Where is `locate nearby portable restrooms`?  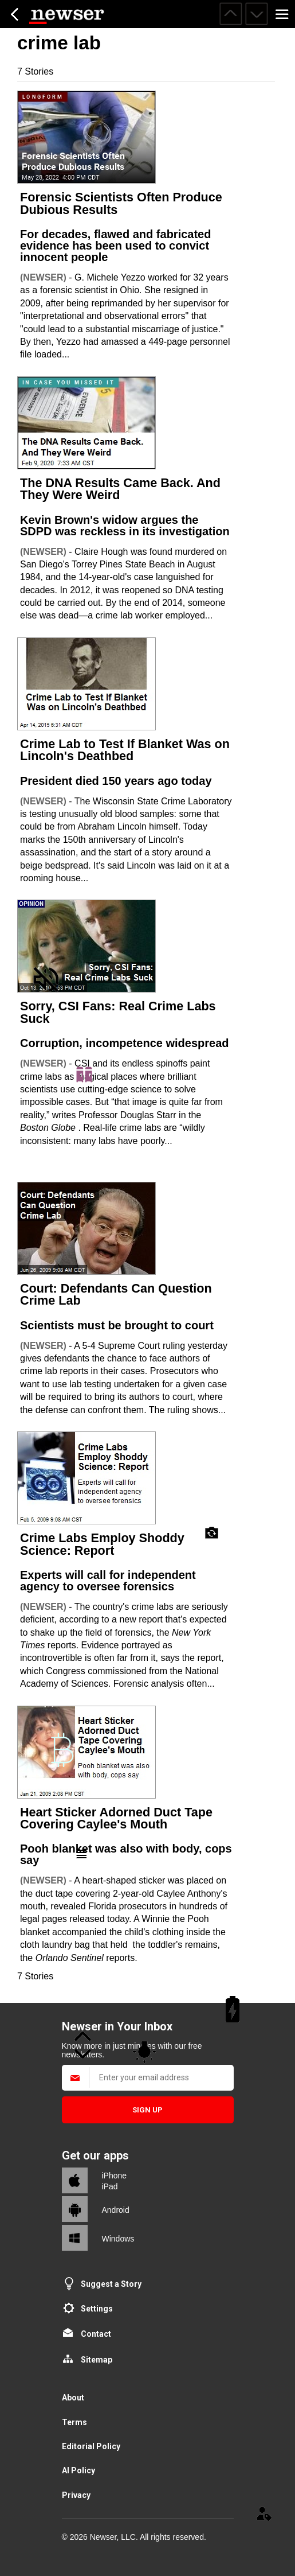
locate nearby portable restrooms is located at coordinates (84, 1075).